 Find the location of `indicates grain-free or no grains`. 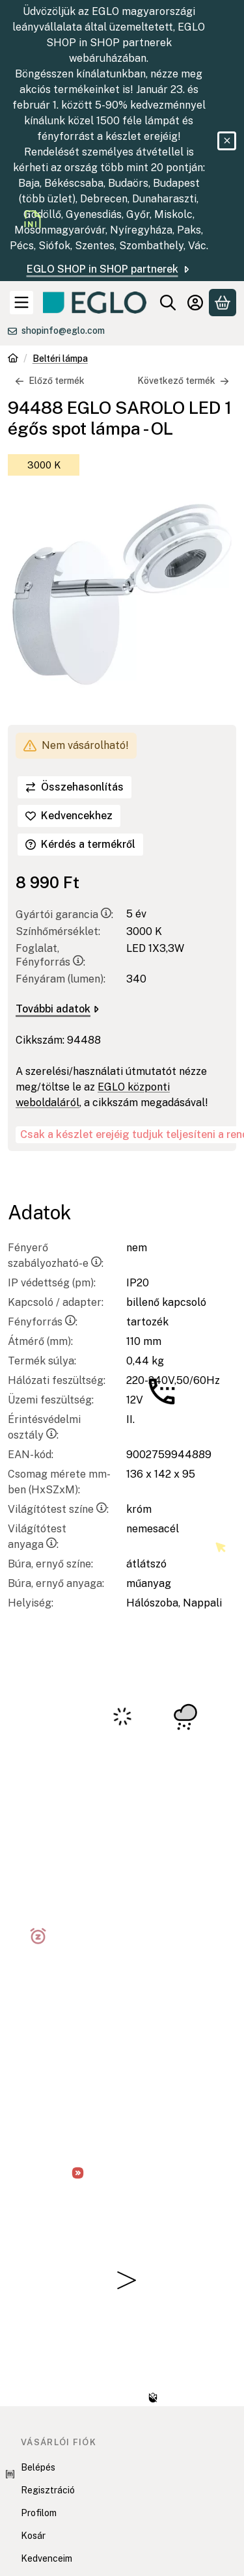

indicates grain-free or no grains is located at coordinates (153, 2398).